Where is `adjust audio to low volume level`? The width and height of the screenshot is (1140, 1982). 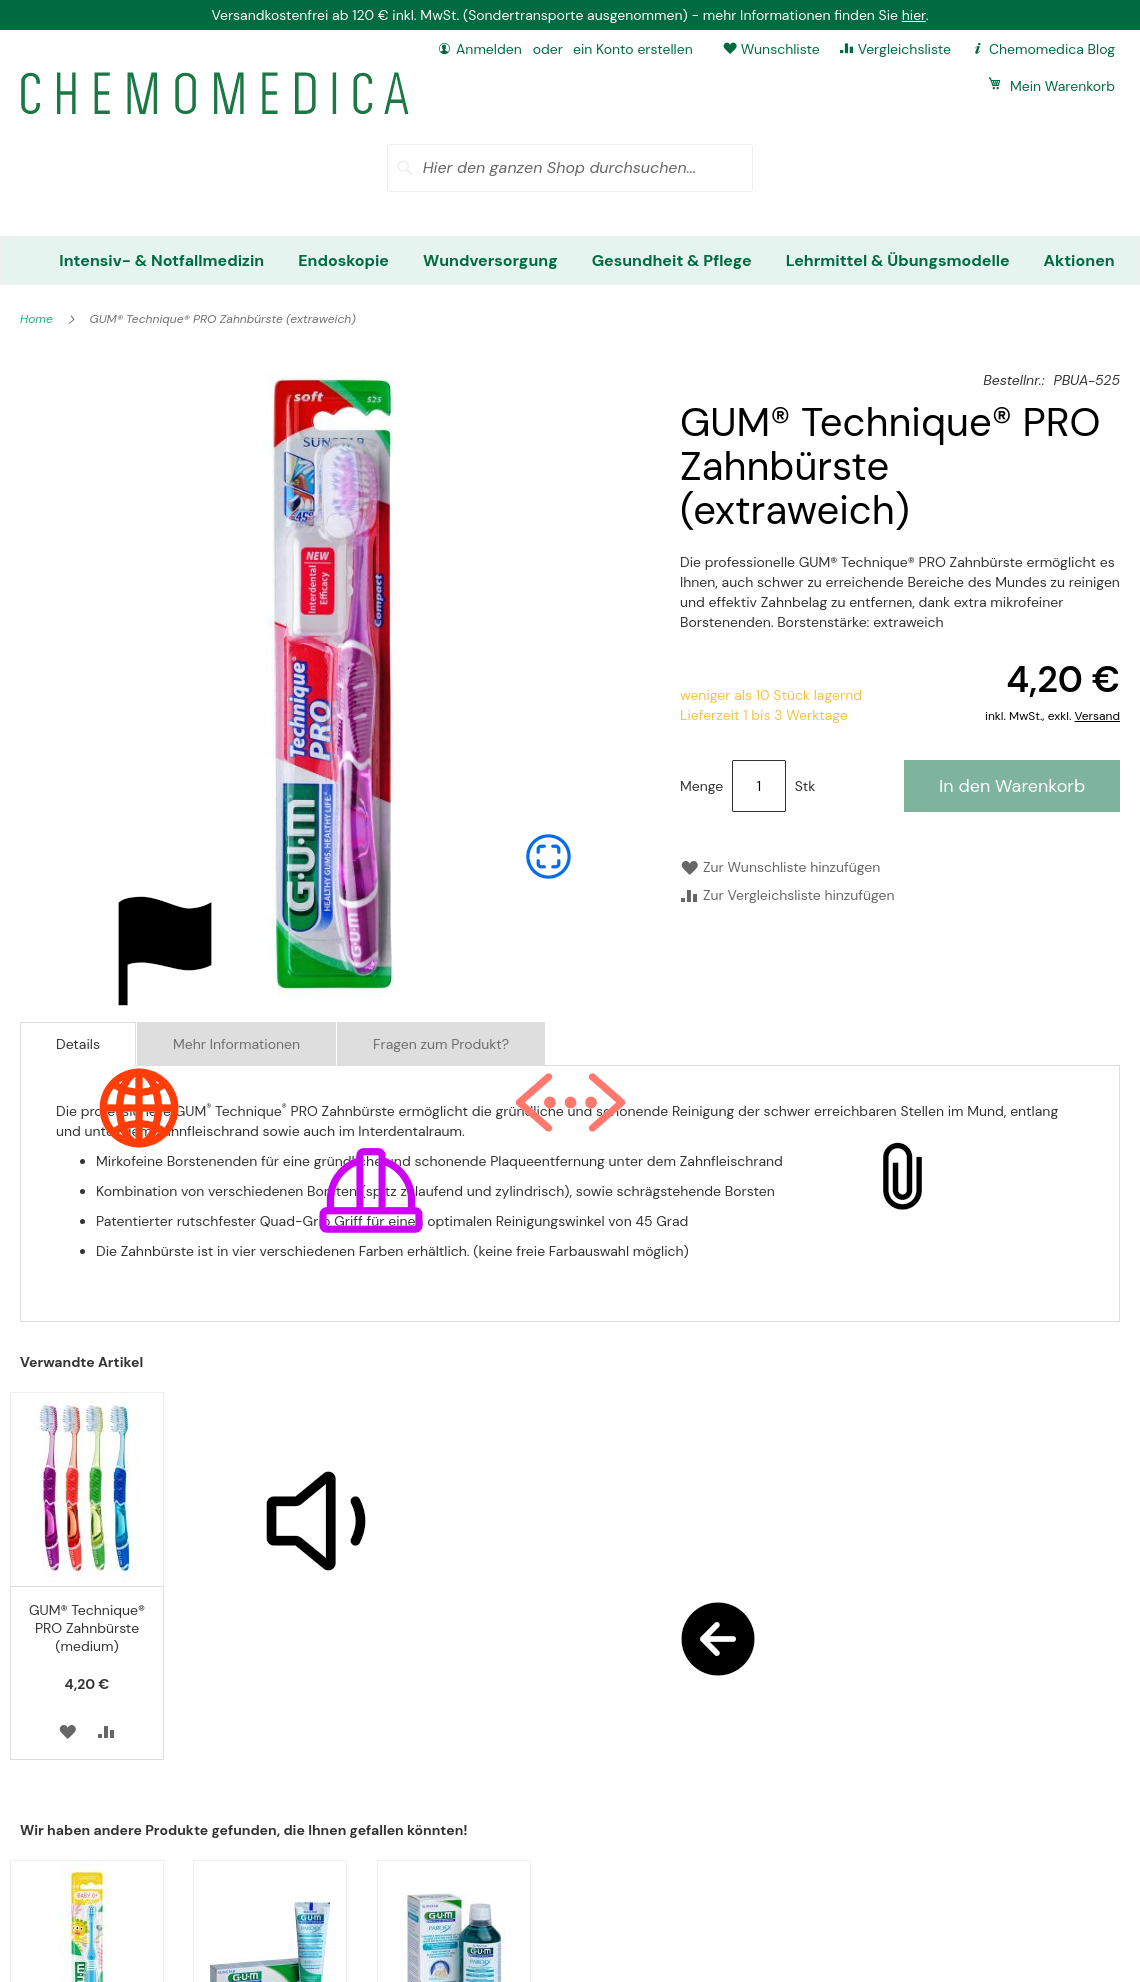 adjust audio to low volume level is located at coordinates (316, 1521).